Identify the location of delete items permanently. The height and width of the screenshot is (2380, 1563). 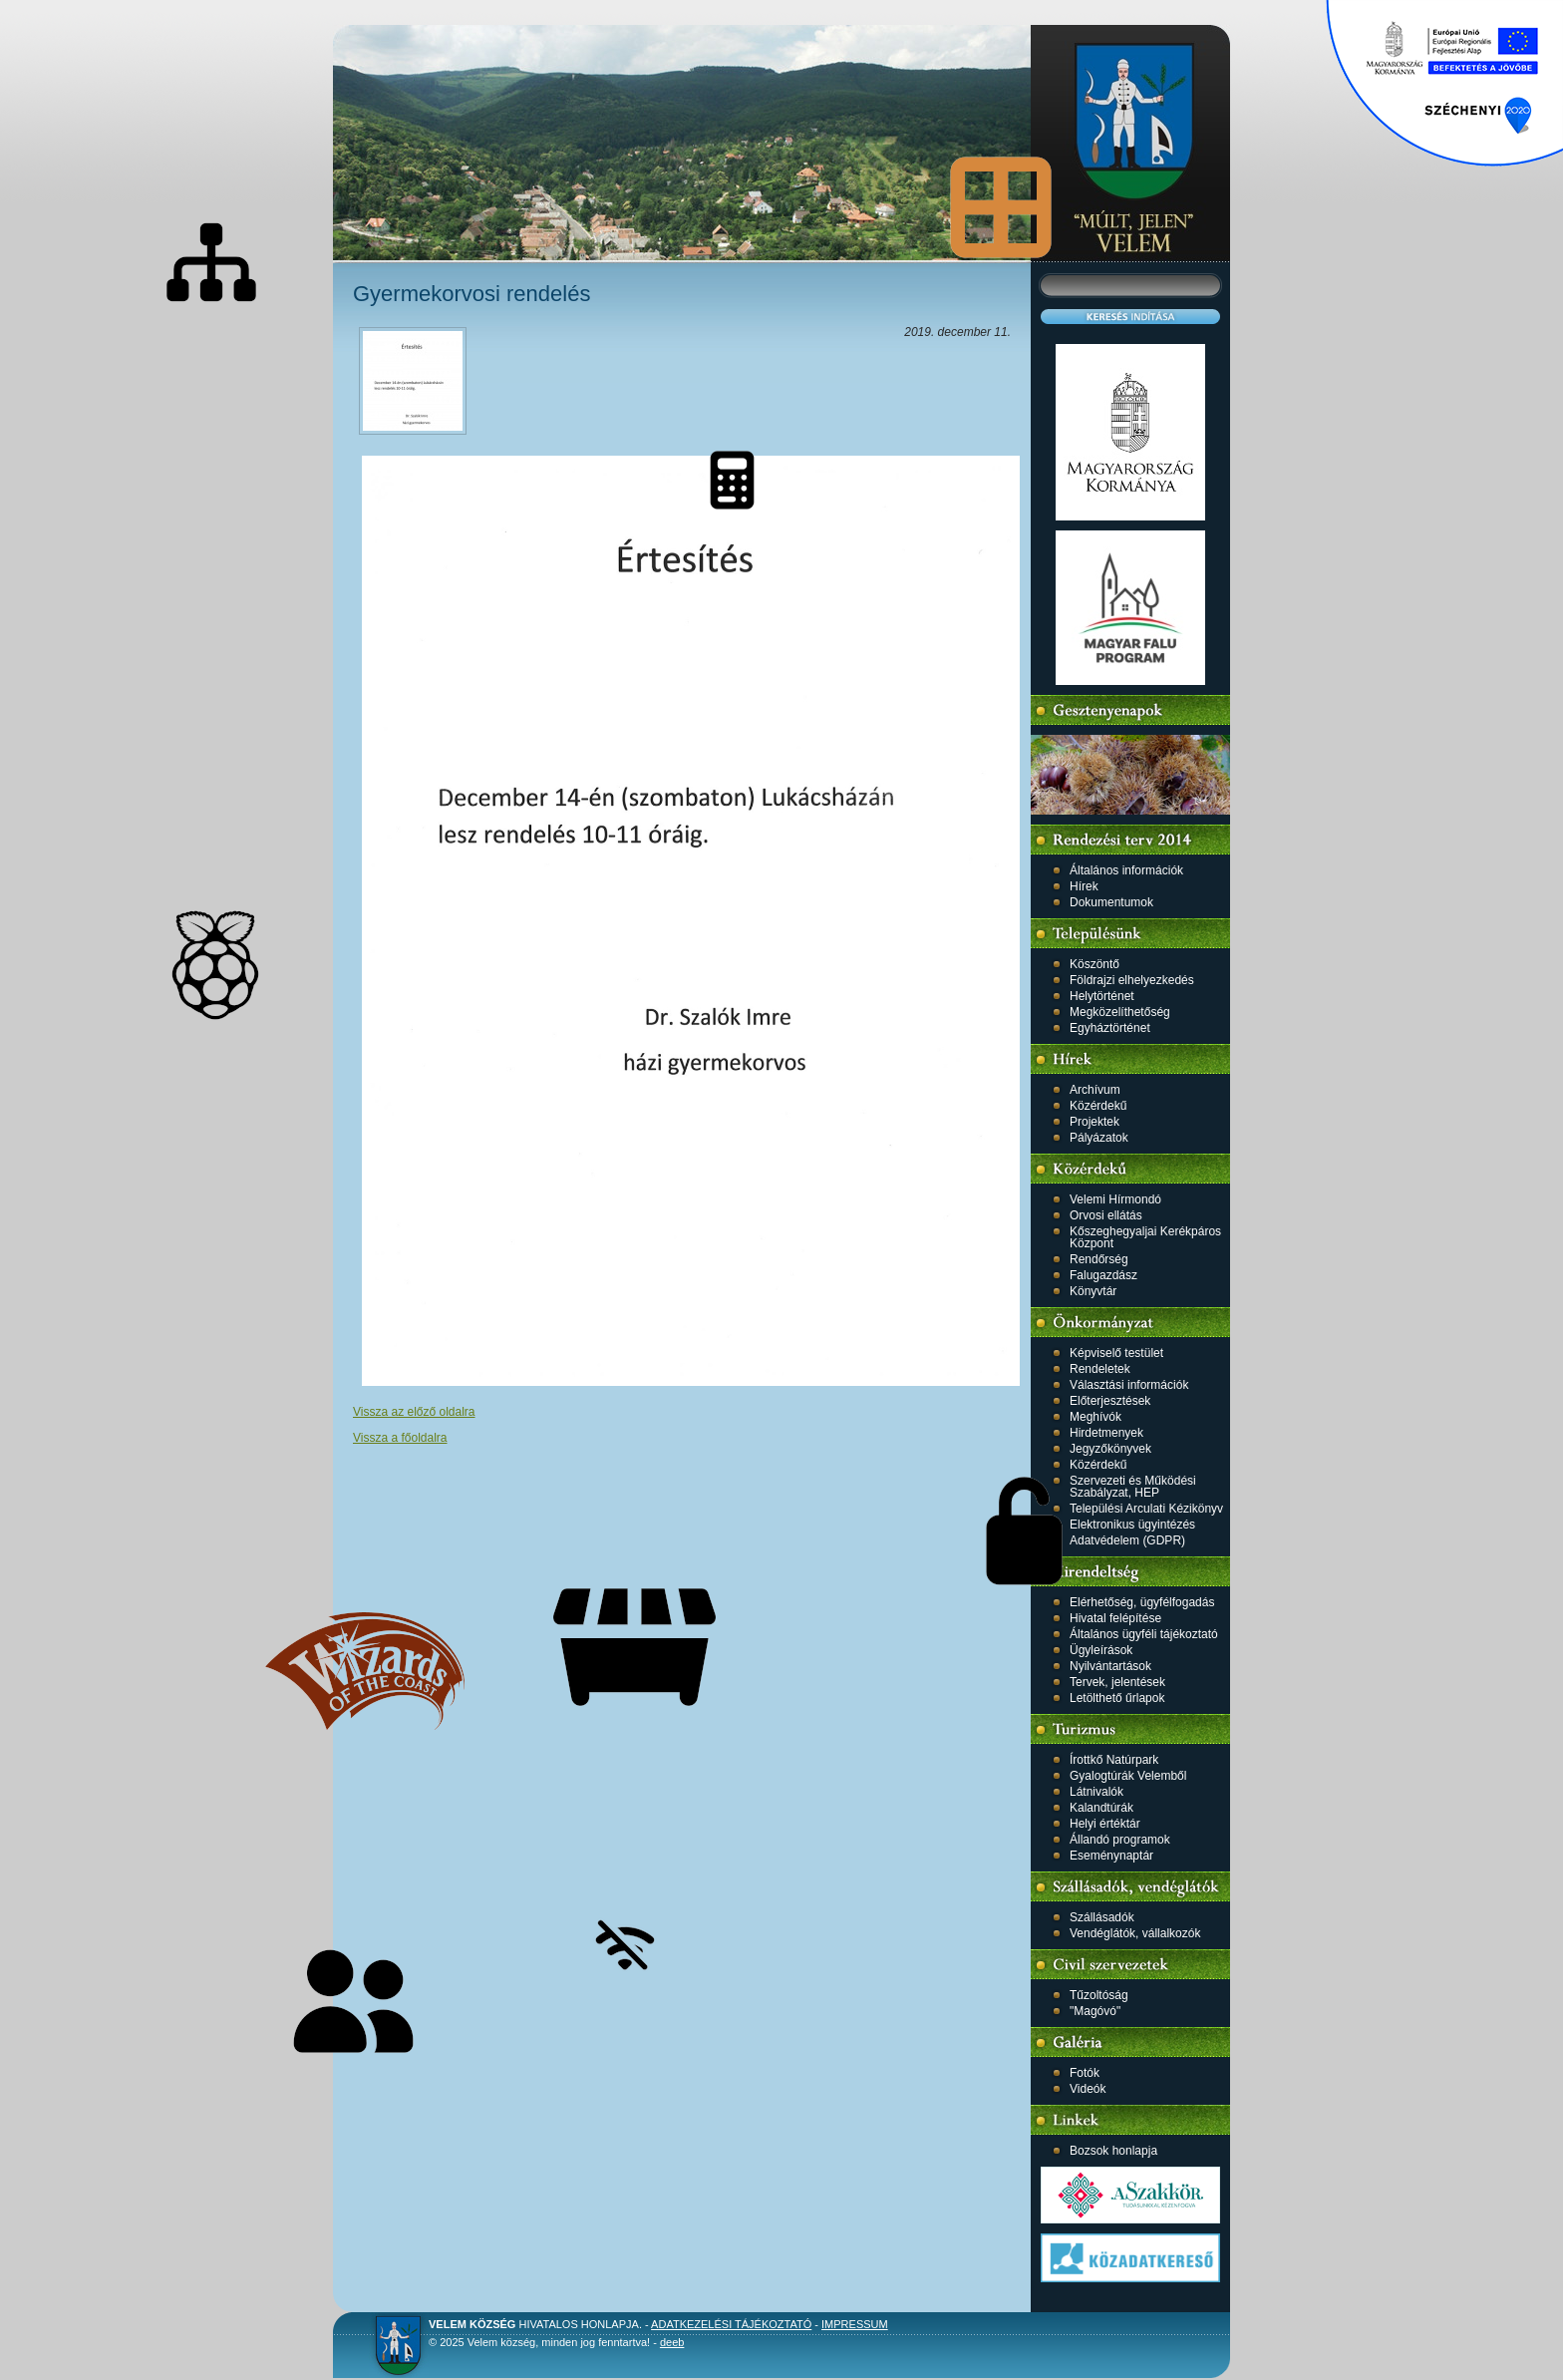
(634, 1642).